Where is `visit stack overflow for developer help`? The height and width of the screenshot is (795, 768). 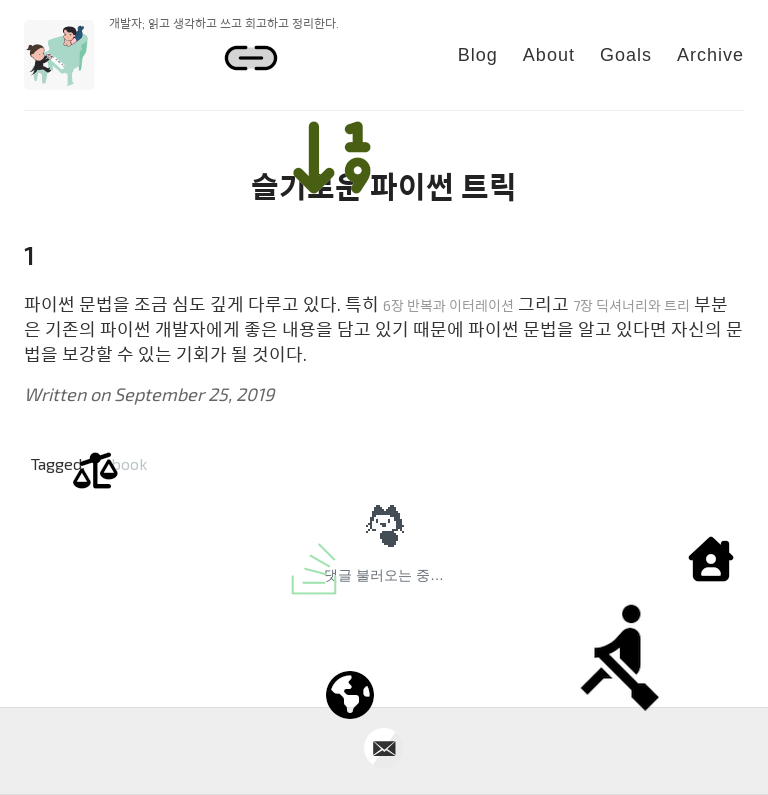 visit stack overflow for developer help is located at coordinates (314, 570).